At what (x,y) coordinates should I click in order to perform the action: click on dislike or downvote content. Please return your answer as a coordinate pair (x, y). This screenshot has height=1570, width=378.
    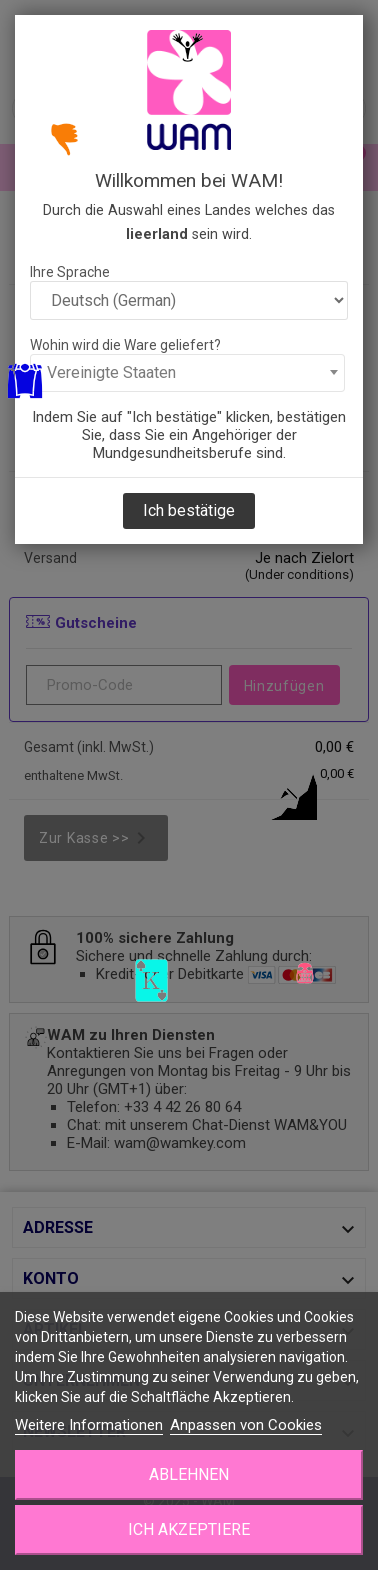
    Looking at the image, I should click on (64, 139).